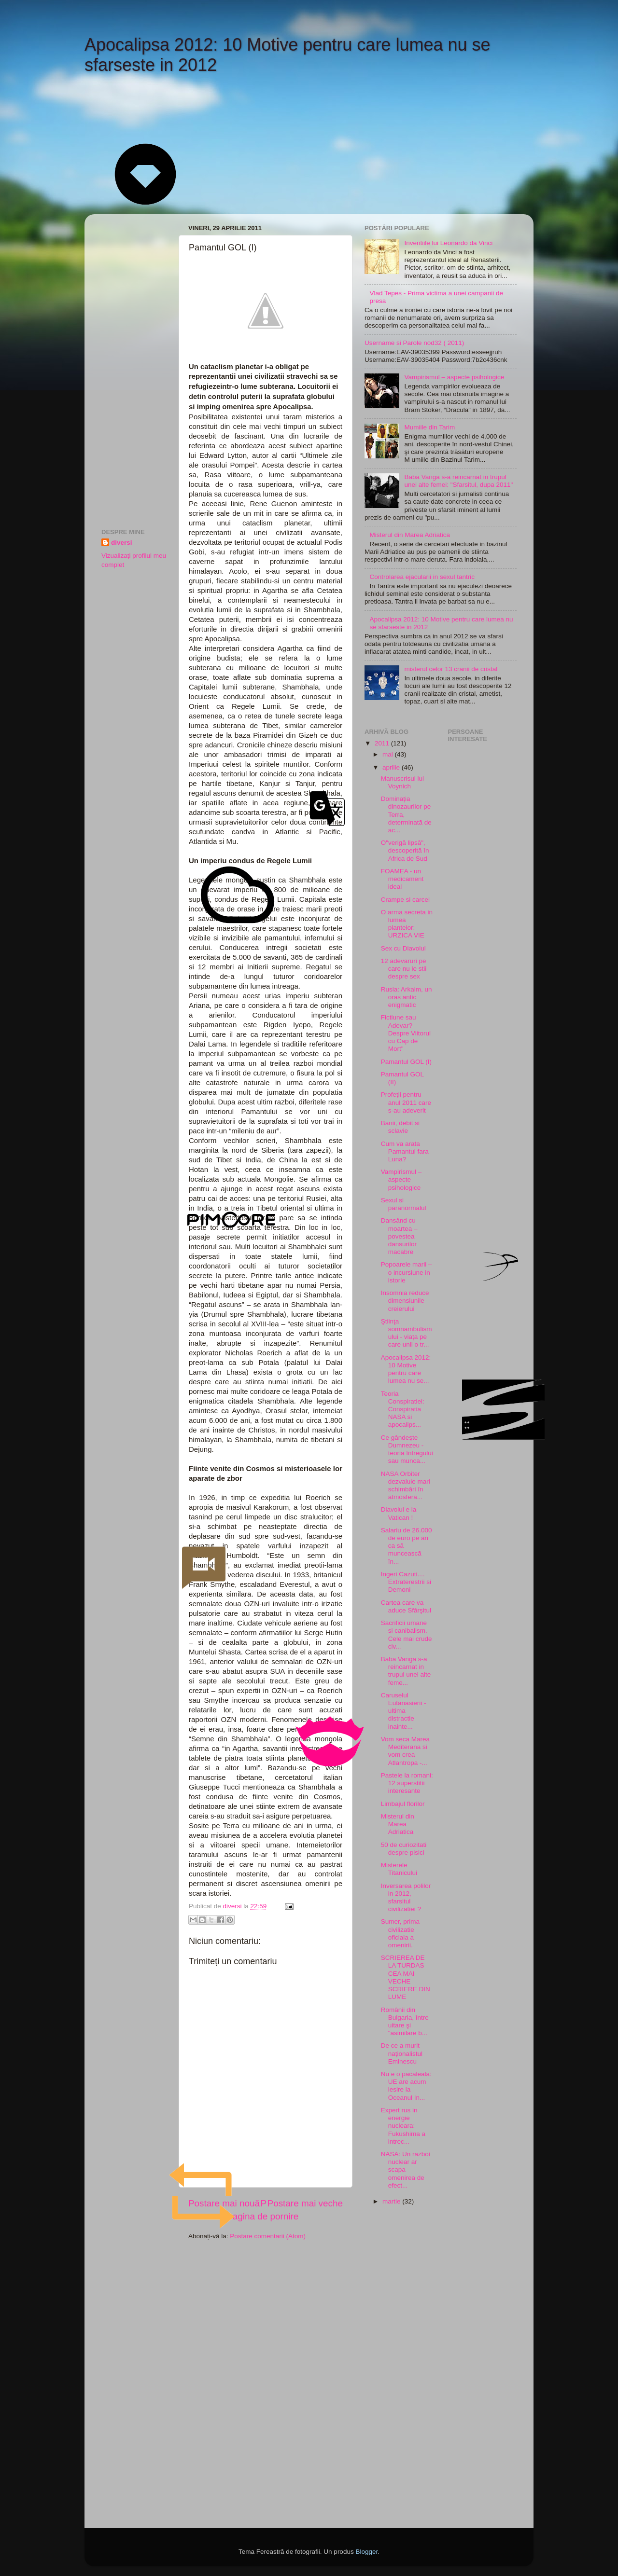 This screenshot has height=2576, width=618. I want to click on navigate to the nim programming language website, so click(330, 1741).